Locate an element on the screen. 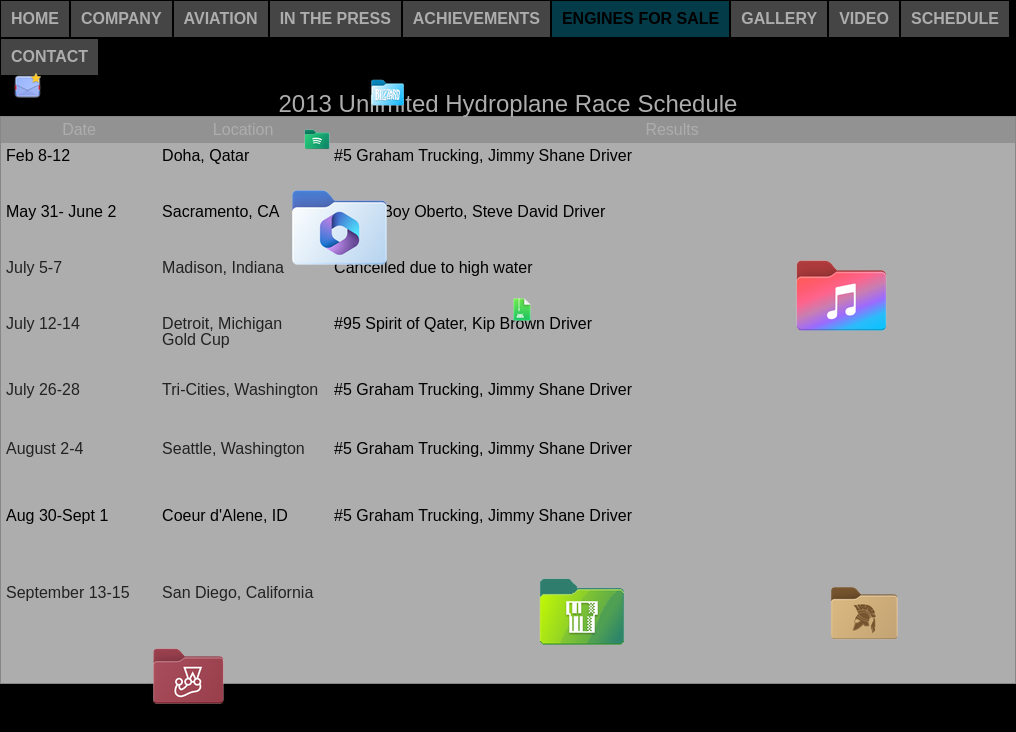 The image size is (1016, 732). open apple music folder is located at coordinates (841, 298).